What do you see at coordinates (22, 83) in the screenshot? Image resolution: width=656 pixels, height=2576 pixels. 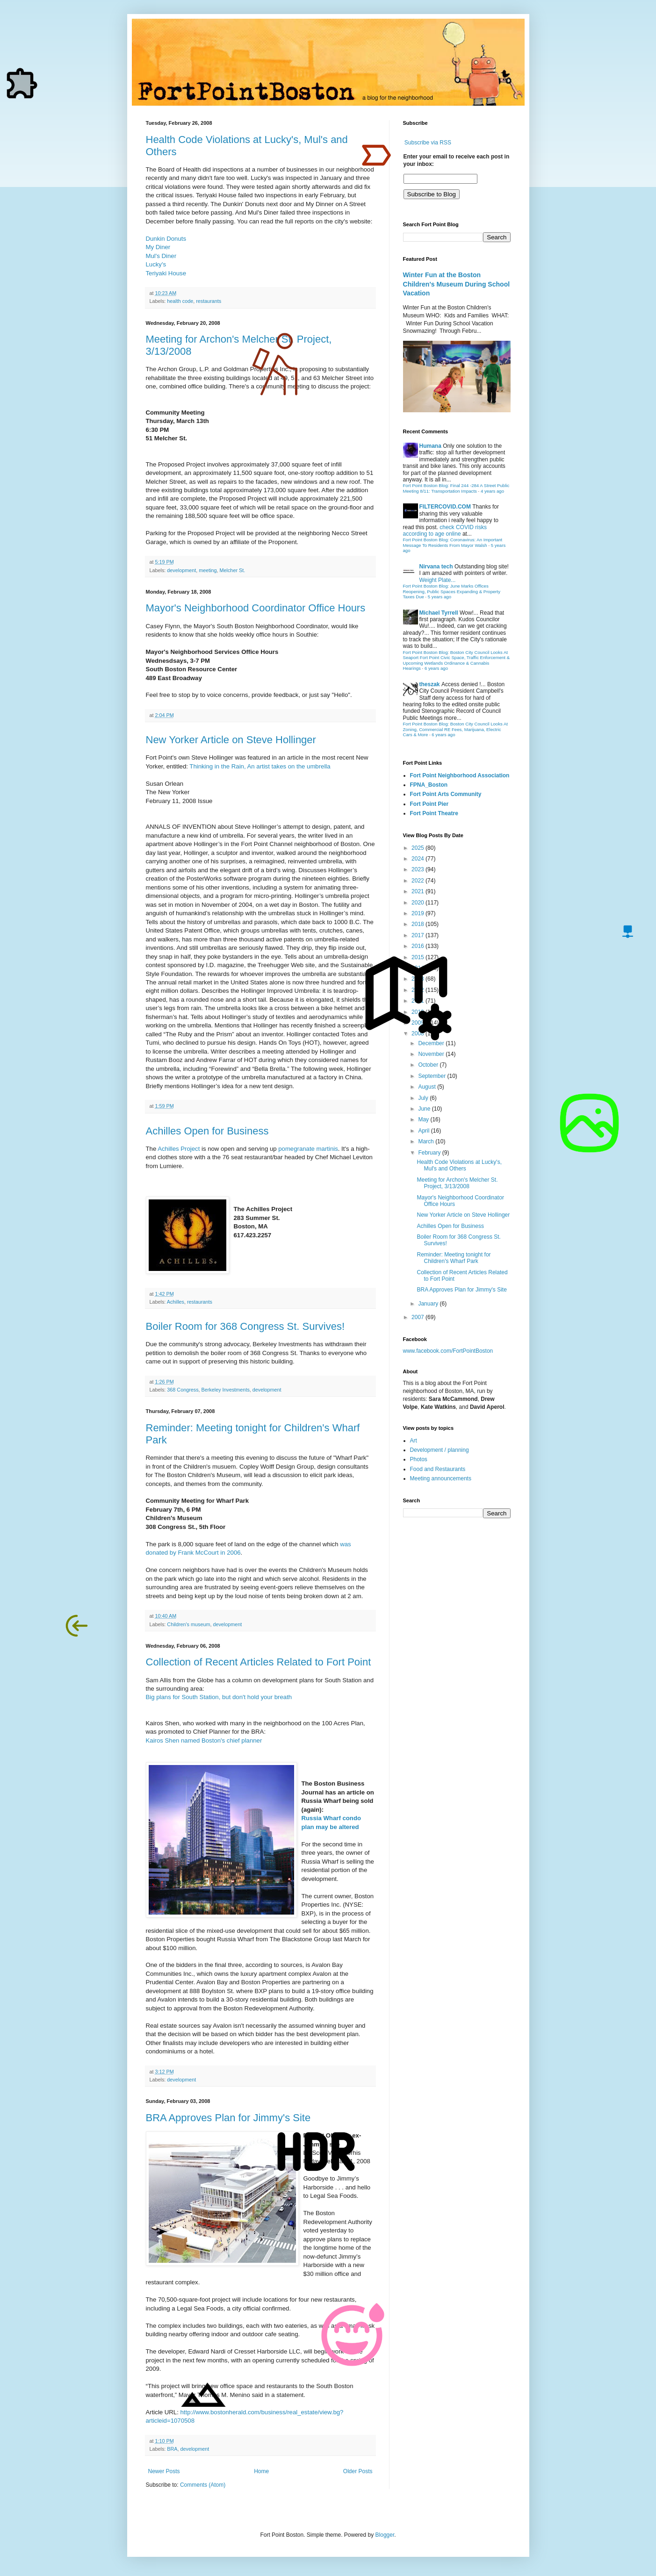 I see `access browser extensions or add-ons` at bounding box center [22, 83].